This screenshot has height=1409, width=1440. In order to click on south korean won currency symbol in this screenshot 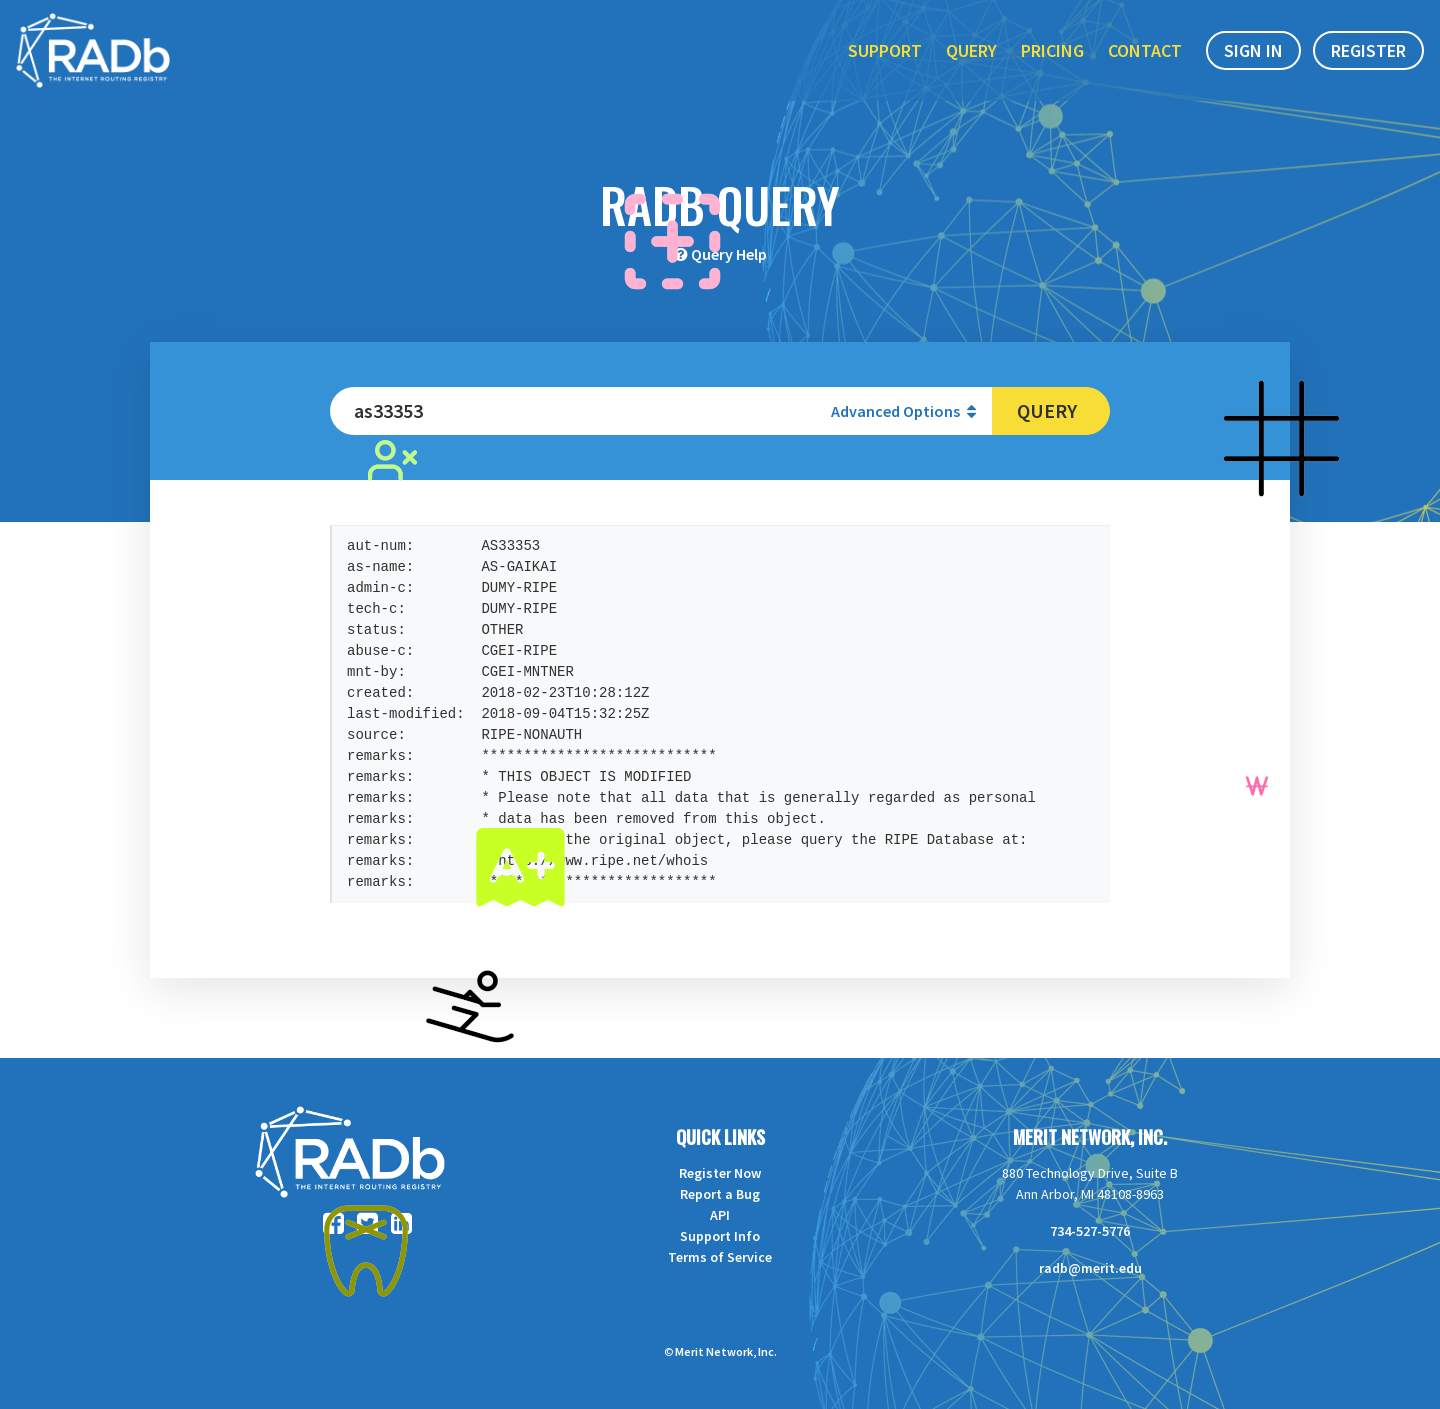, I will do `click(1257, 786)`.